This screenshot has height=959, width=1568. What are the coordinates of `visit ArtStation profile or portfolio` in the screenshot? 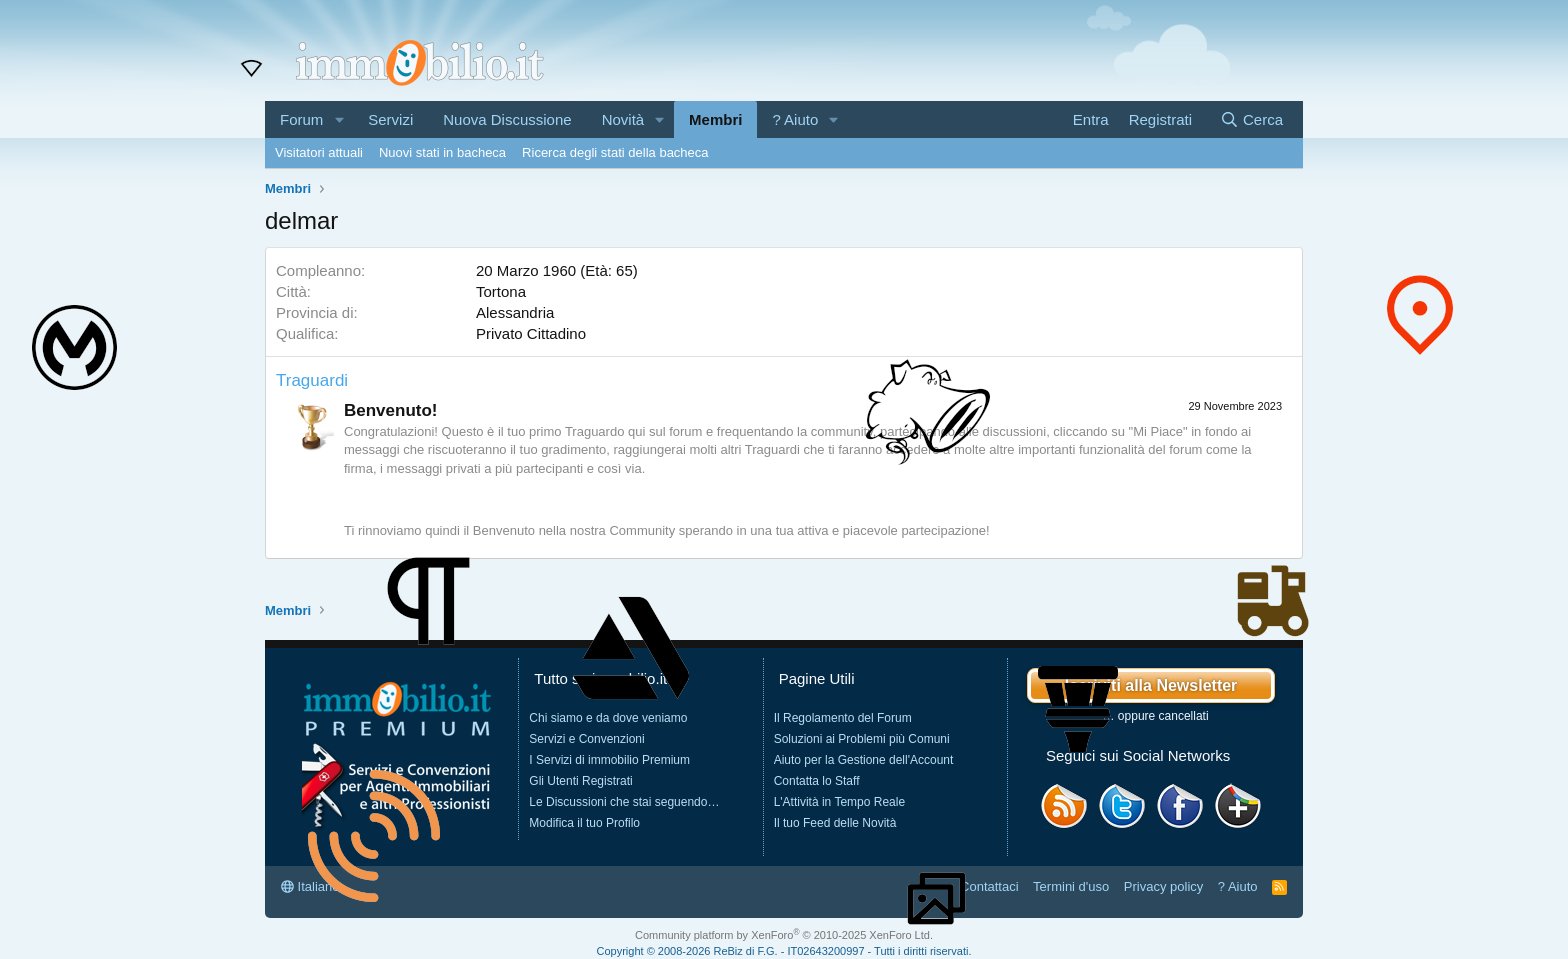 It's located at (631, 648).